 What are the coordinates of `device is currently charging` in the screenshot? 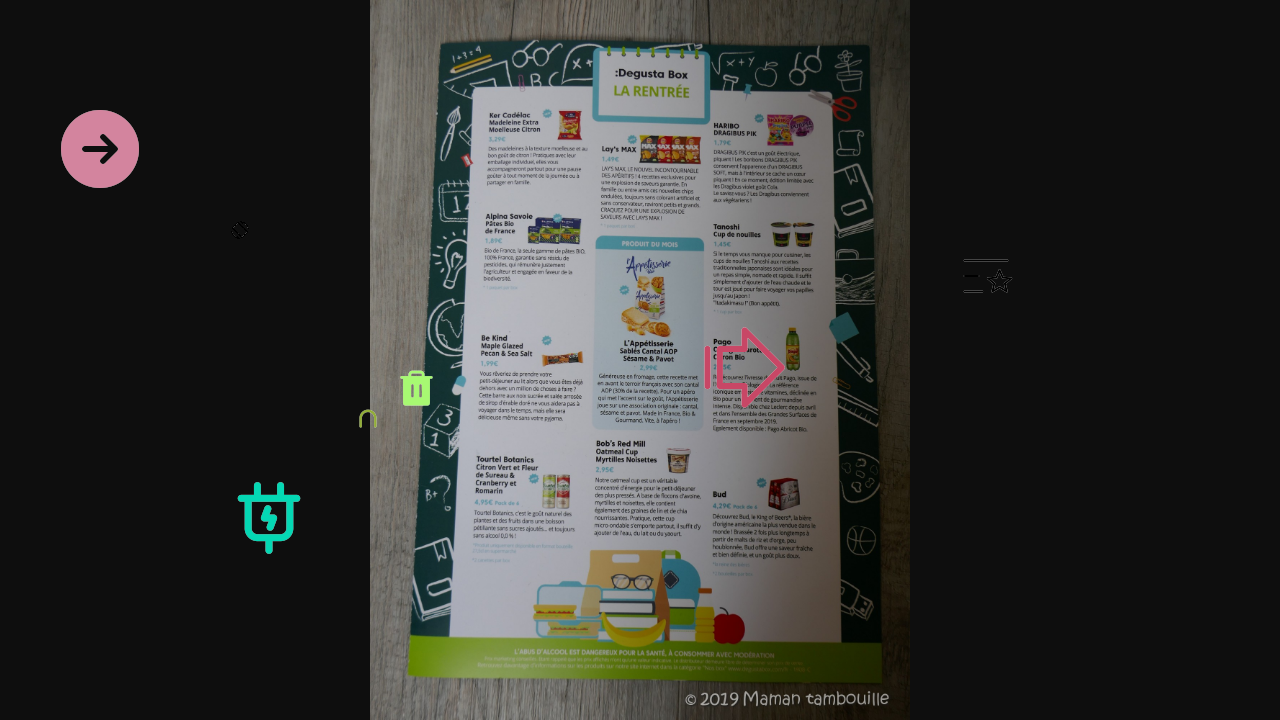 It's located at (269, 518).